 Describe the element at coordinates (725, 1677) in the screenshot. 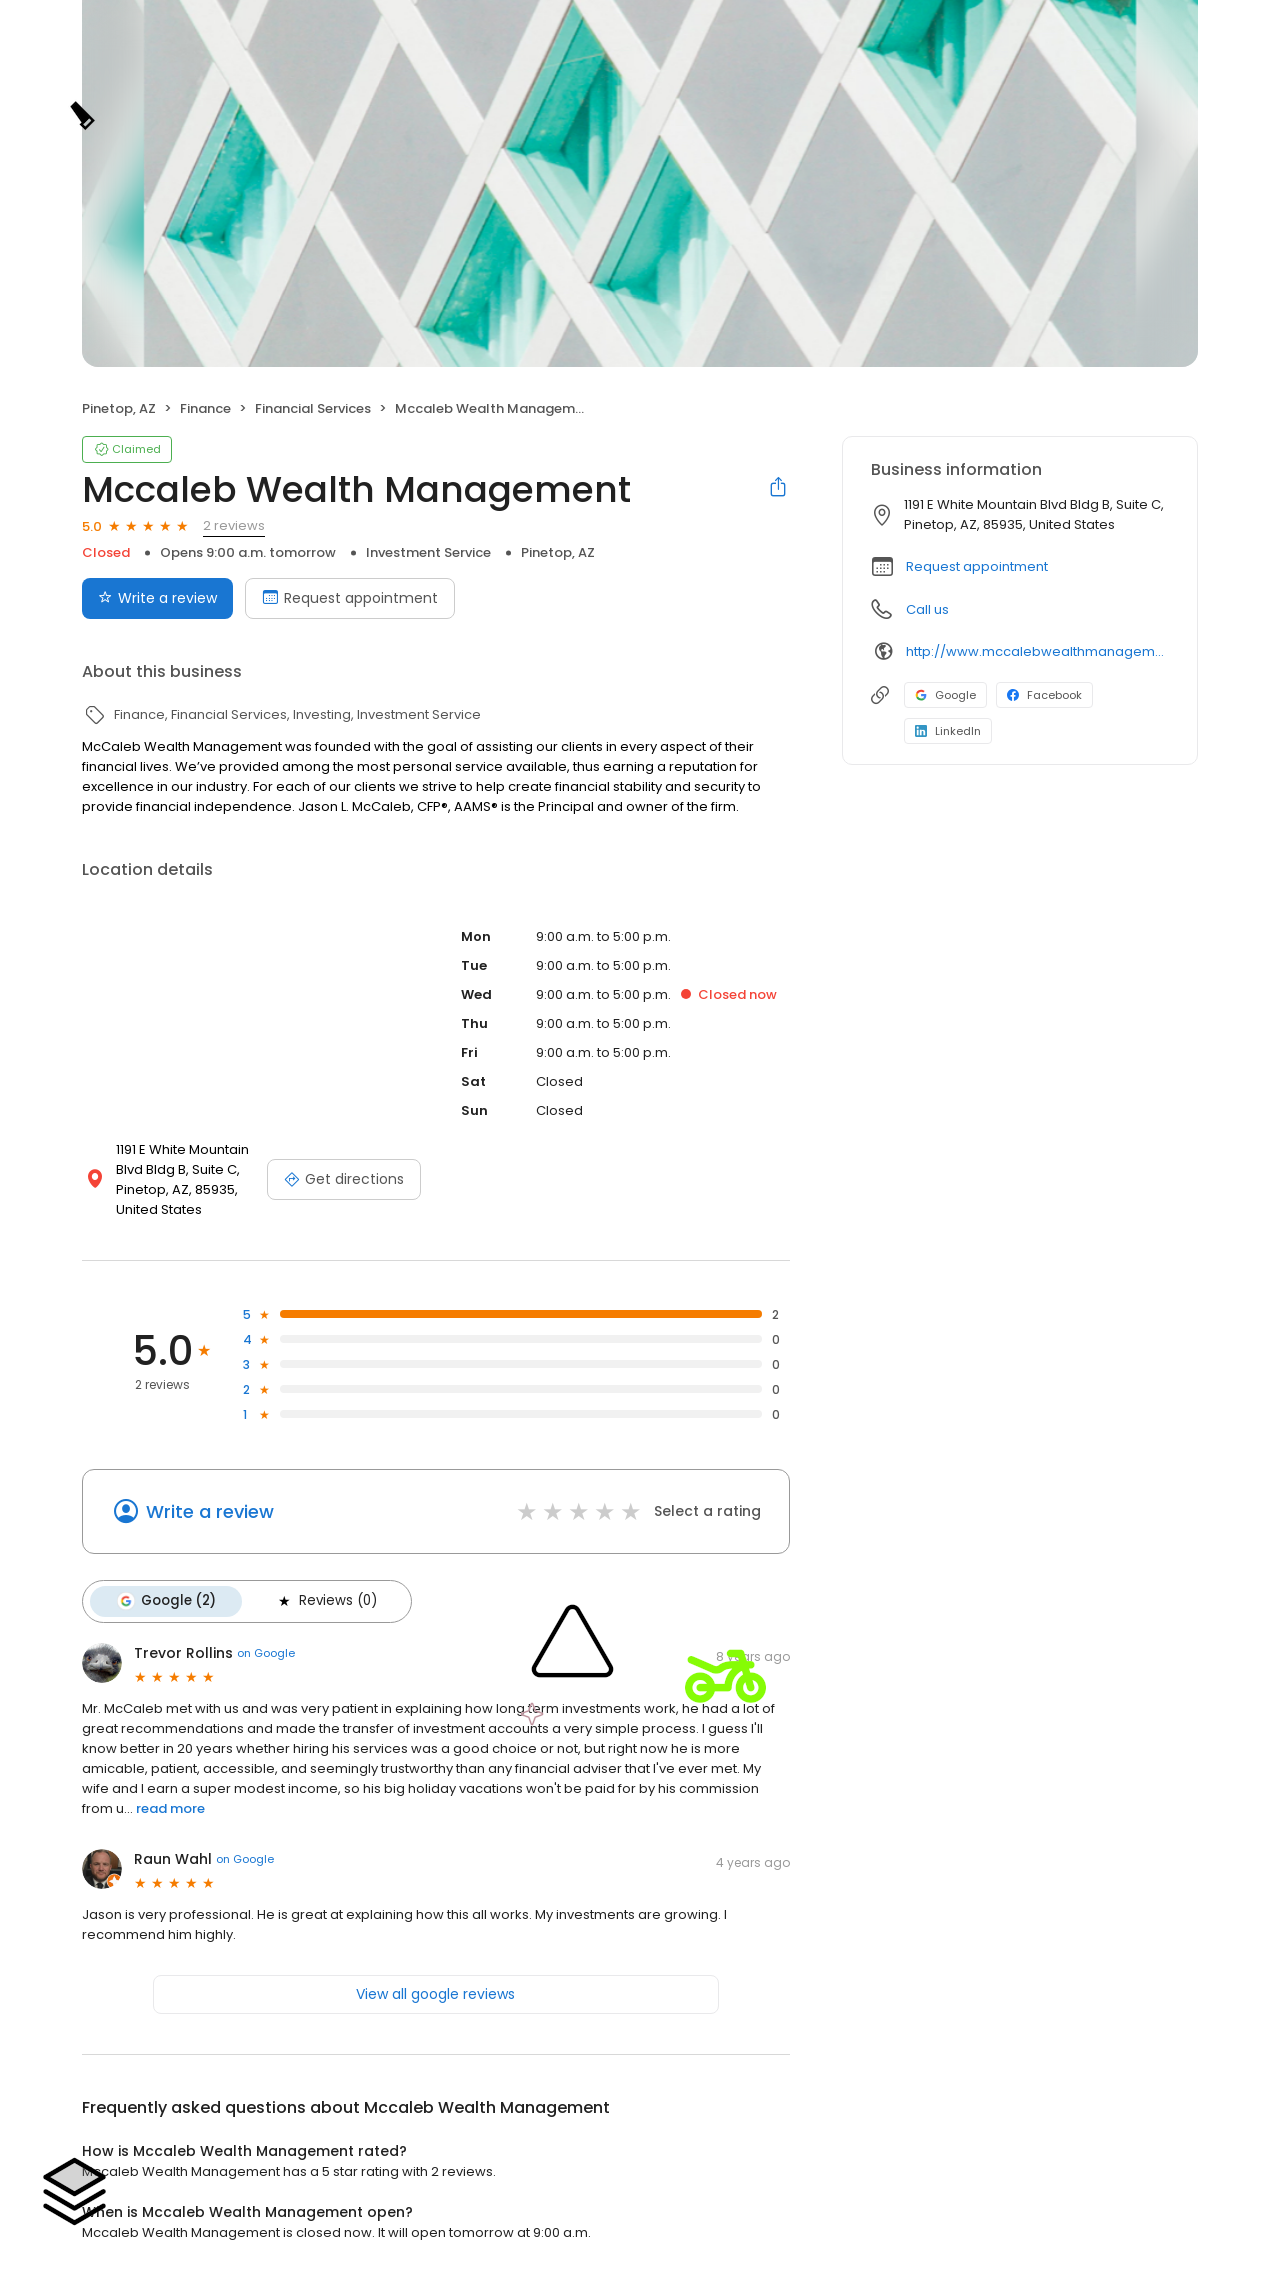

I see `select motorcycle as vehicle type` at that location.